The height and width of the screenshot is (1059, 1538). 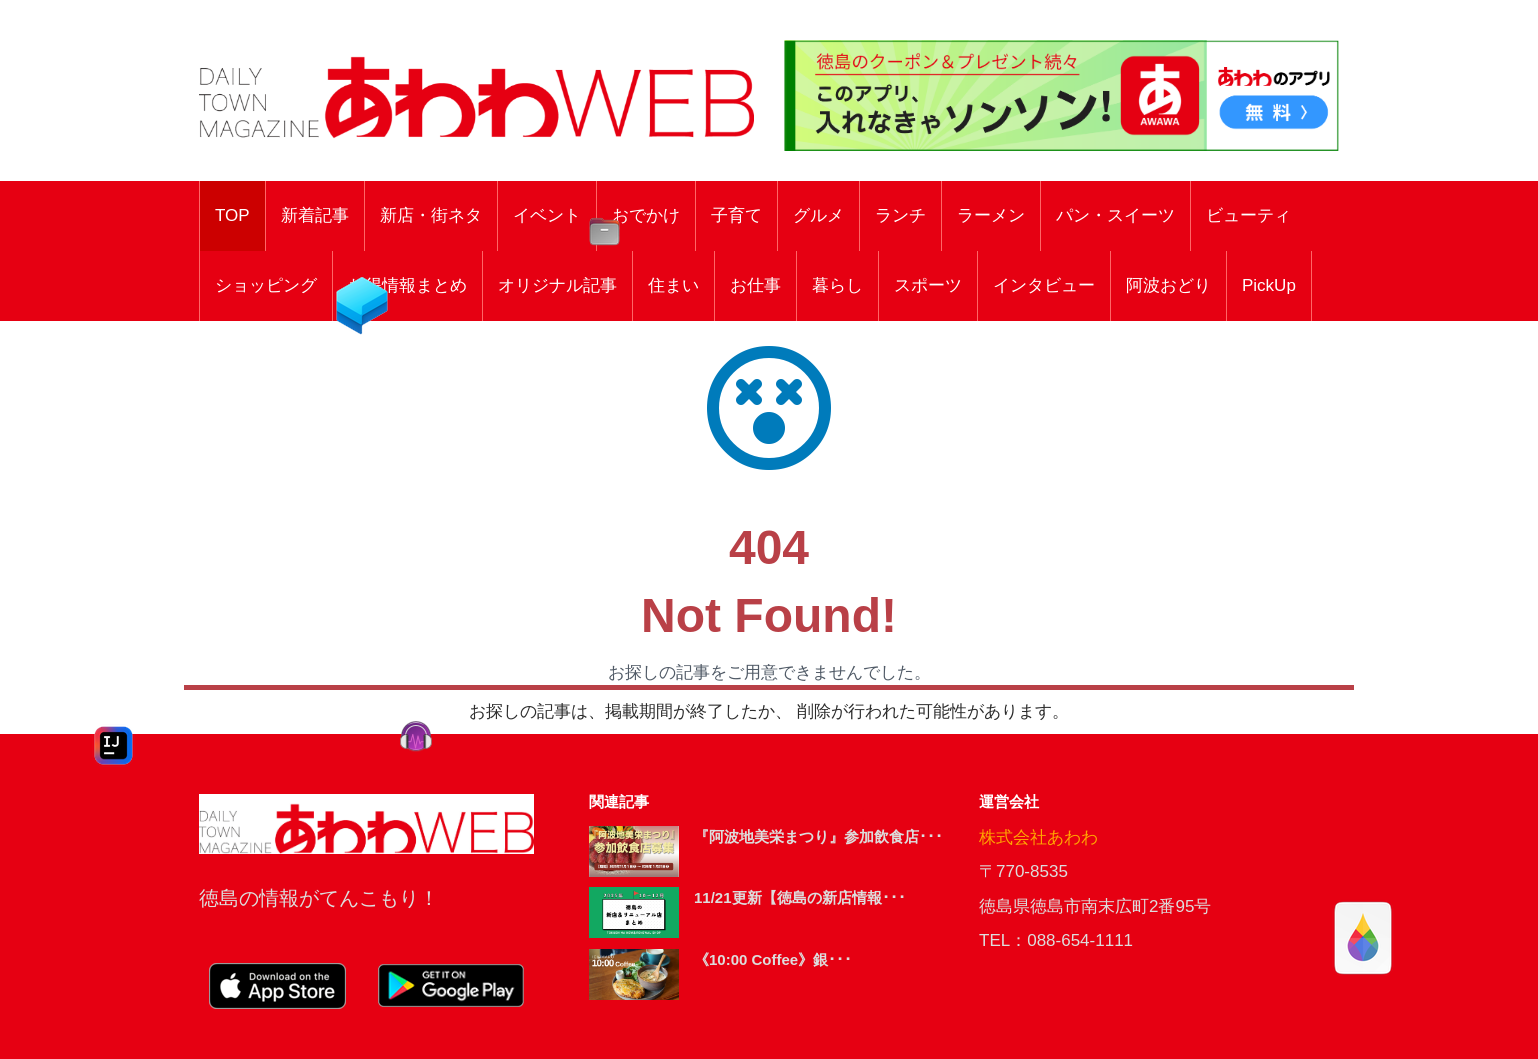 I want to click on audio output device connected, so click(x=416, y=736).